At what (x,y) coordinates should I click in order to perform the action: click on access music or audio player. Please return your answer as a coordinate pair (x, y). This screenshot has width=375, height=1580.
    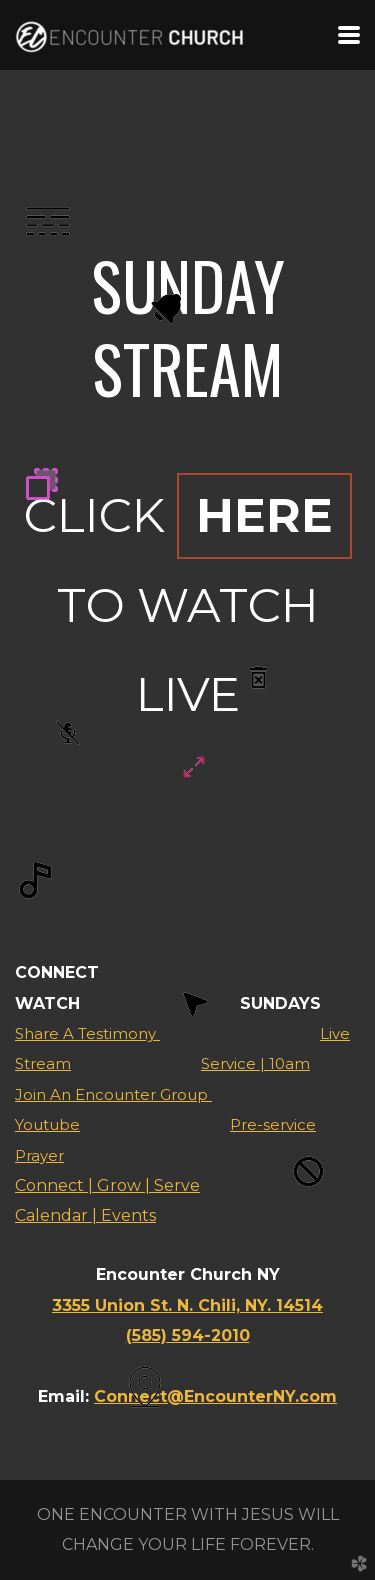
    Looking at the image, I should click on (35, 879).